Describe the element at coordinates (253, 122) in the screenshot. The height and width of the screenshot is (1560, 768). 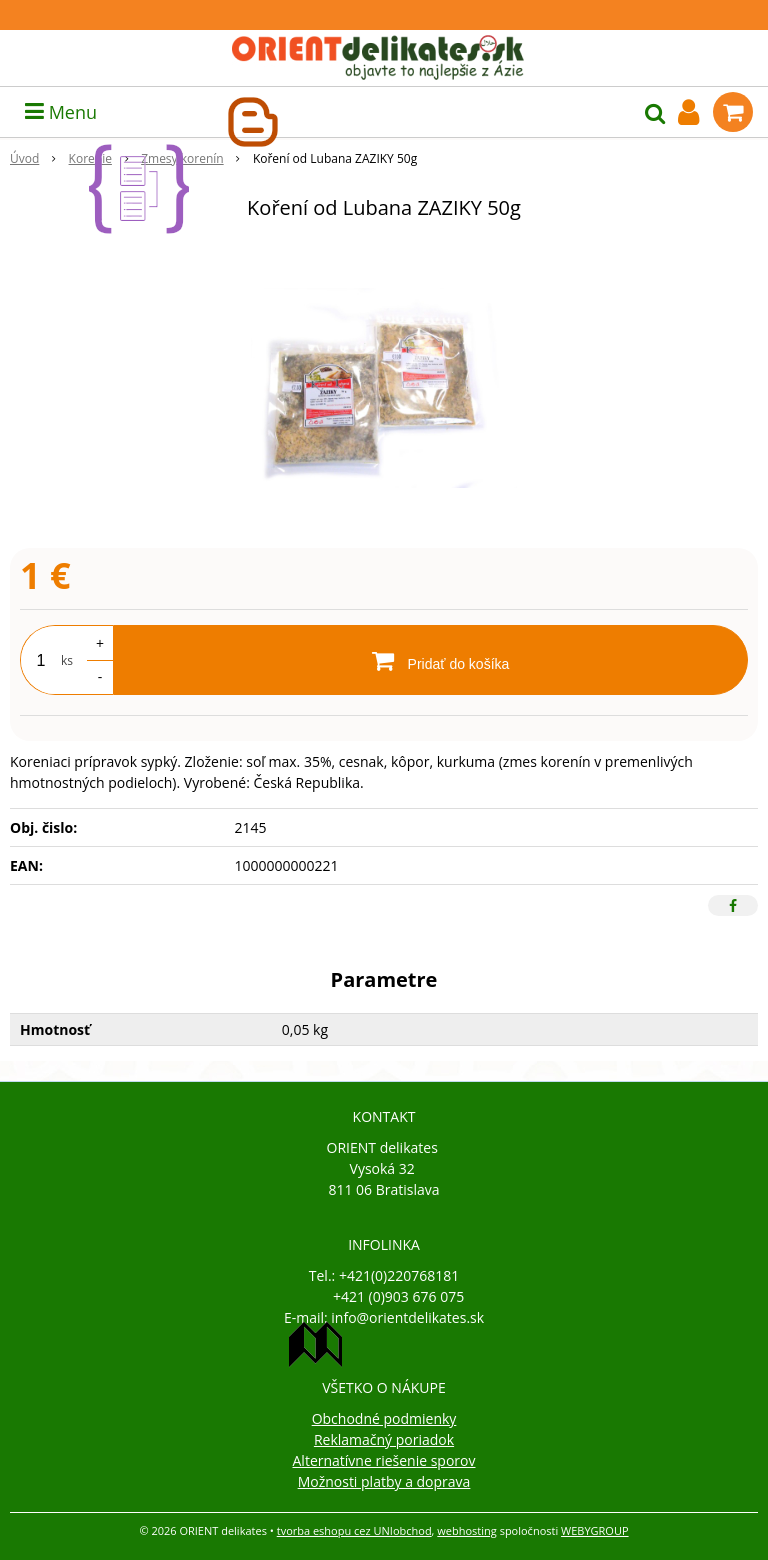
I see `open Blogger app` at that location.